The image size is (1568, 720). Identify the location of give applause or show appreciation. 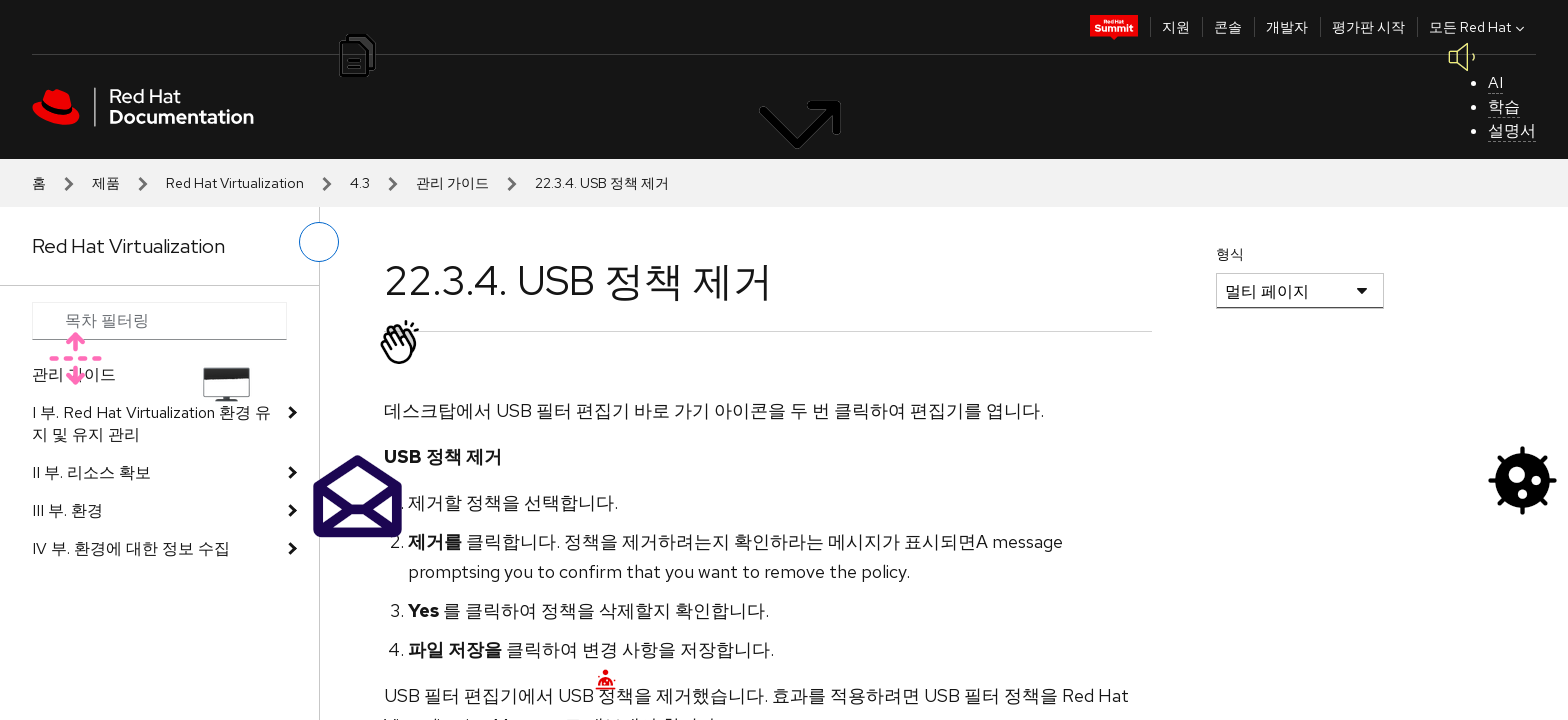
(399, 342).